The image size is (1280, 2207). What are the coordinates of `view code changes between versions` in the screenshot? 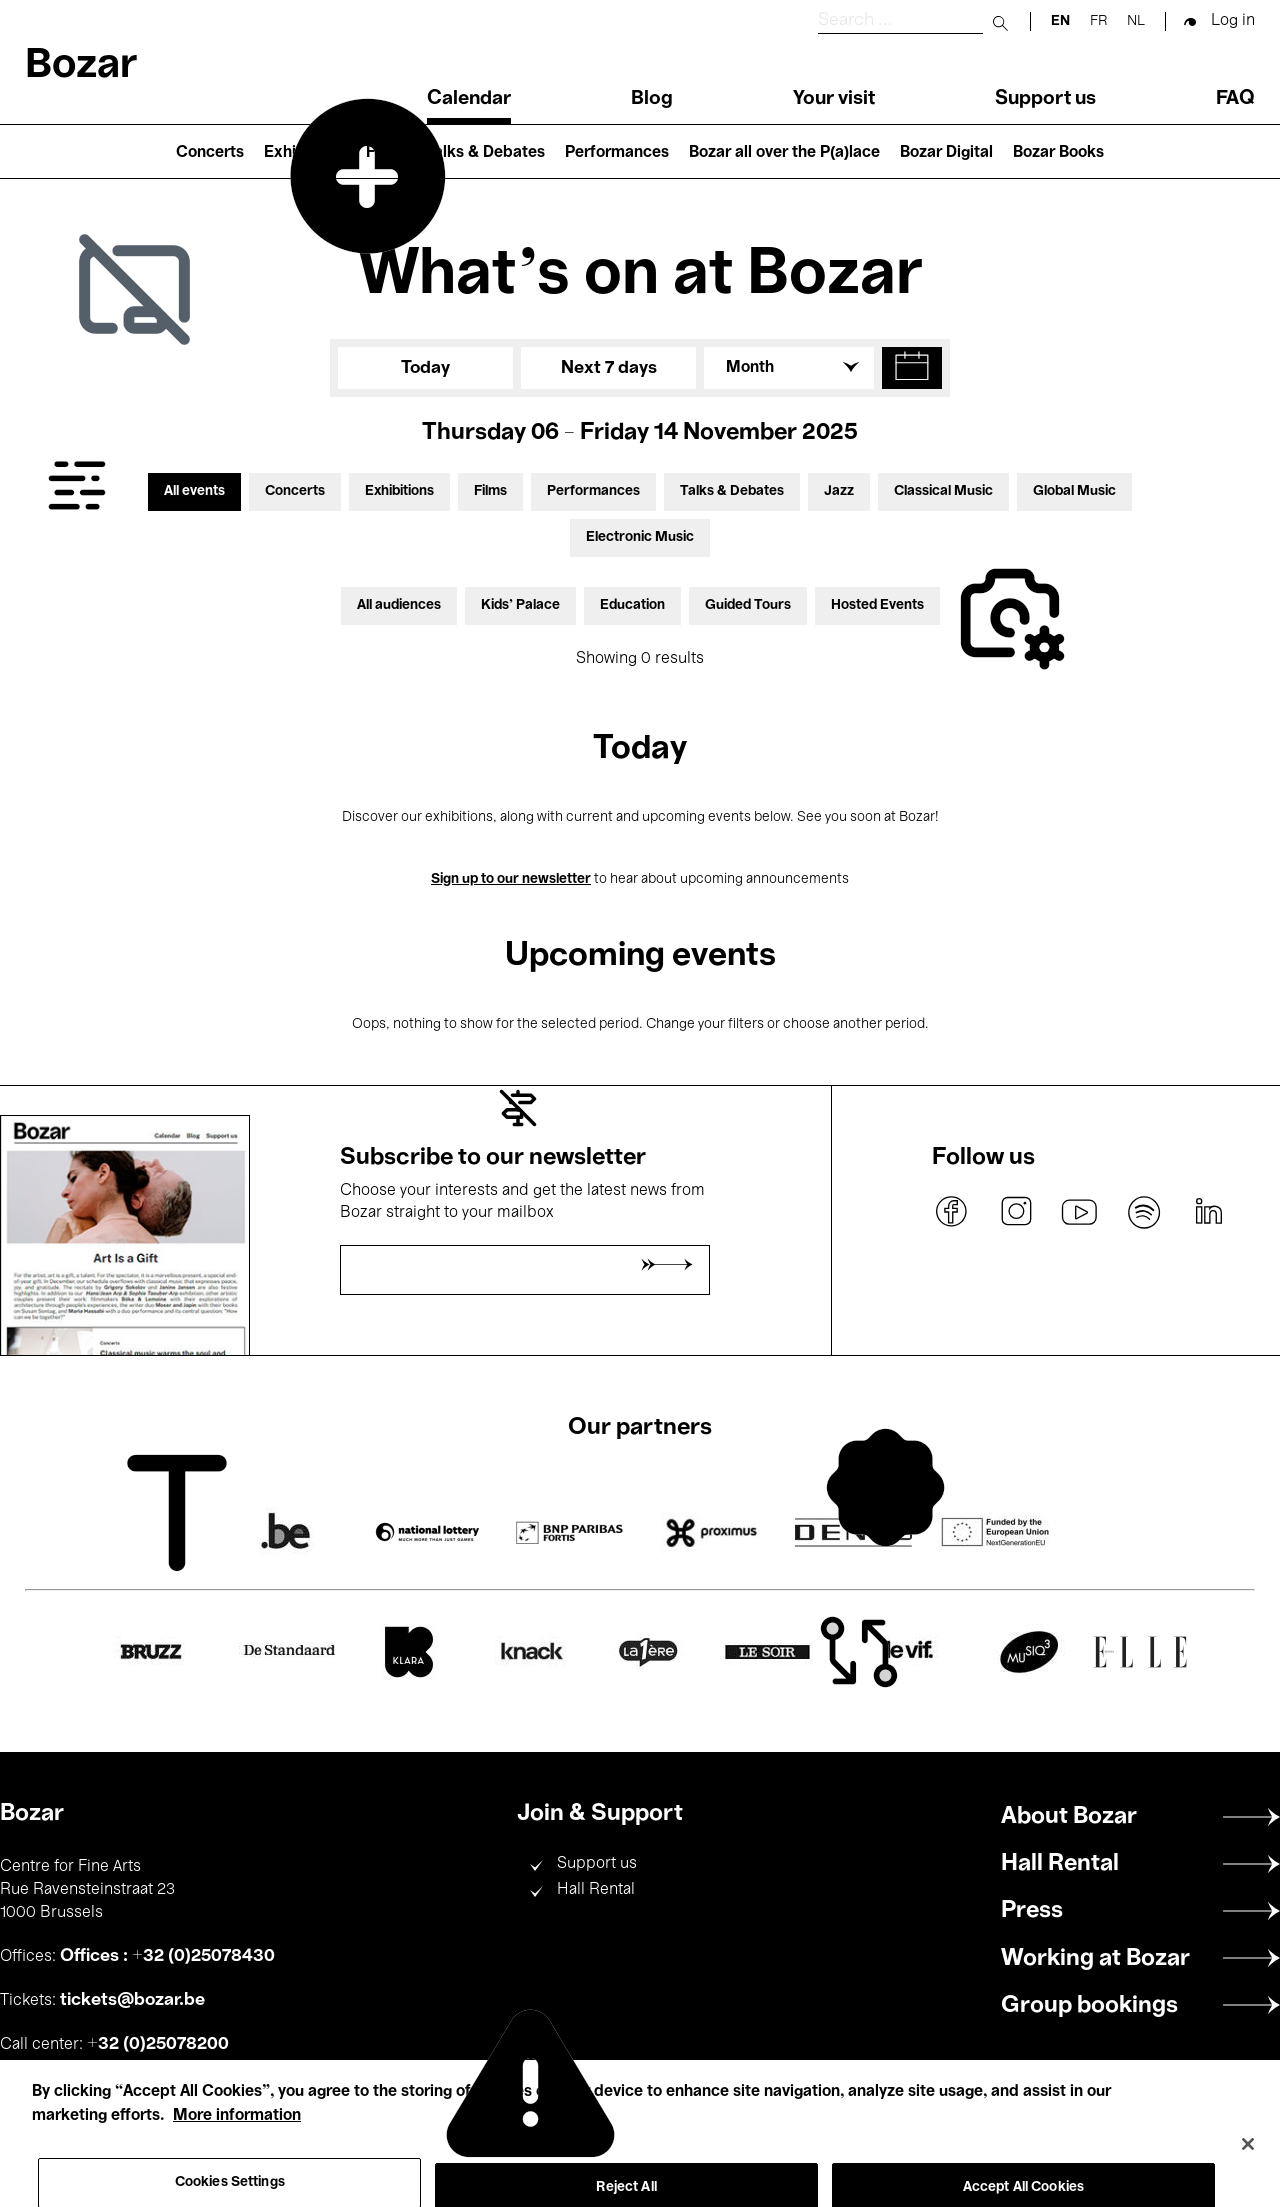 It's located at (859, 1652).